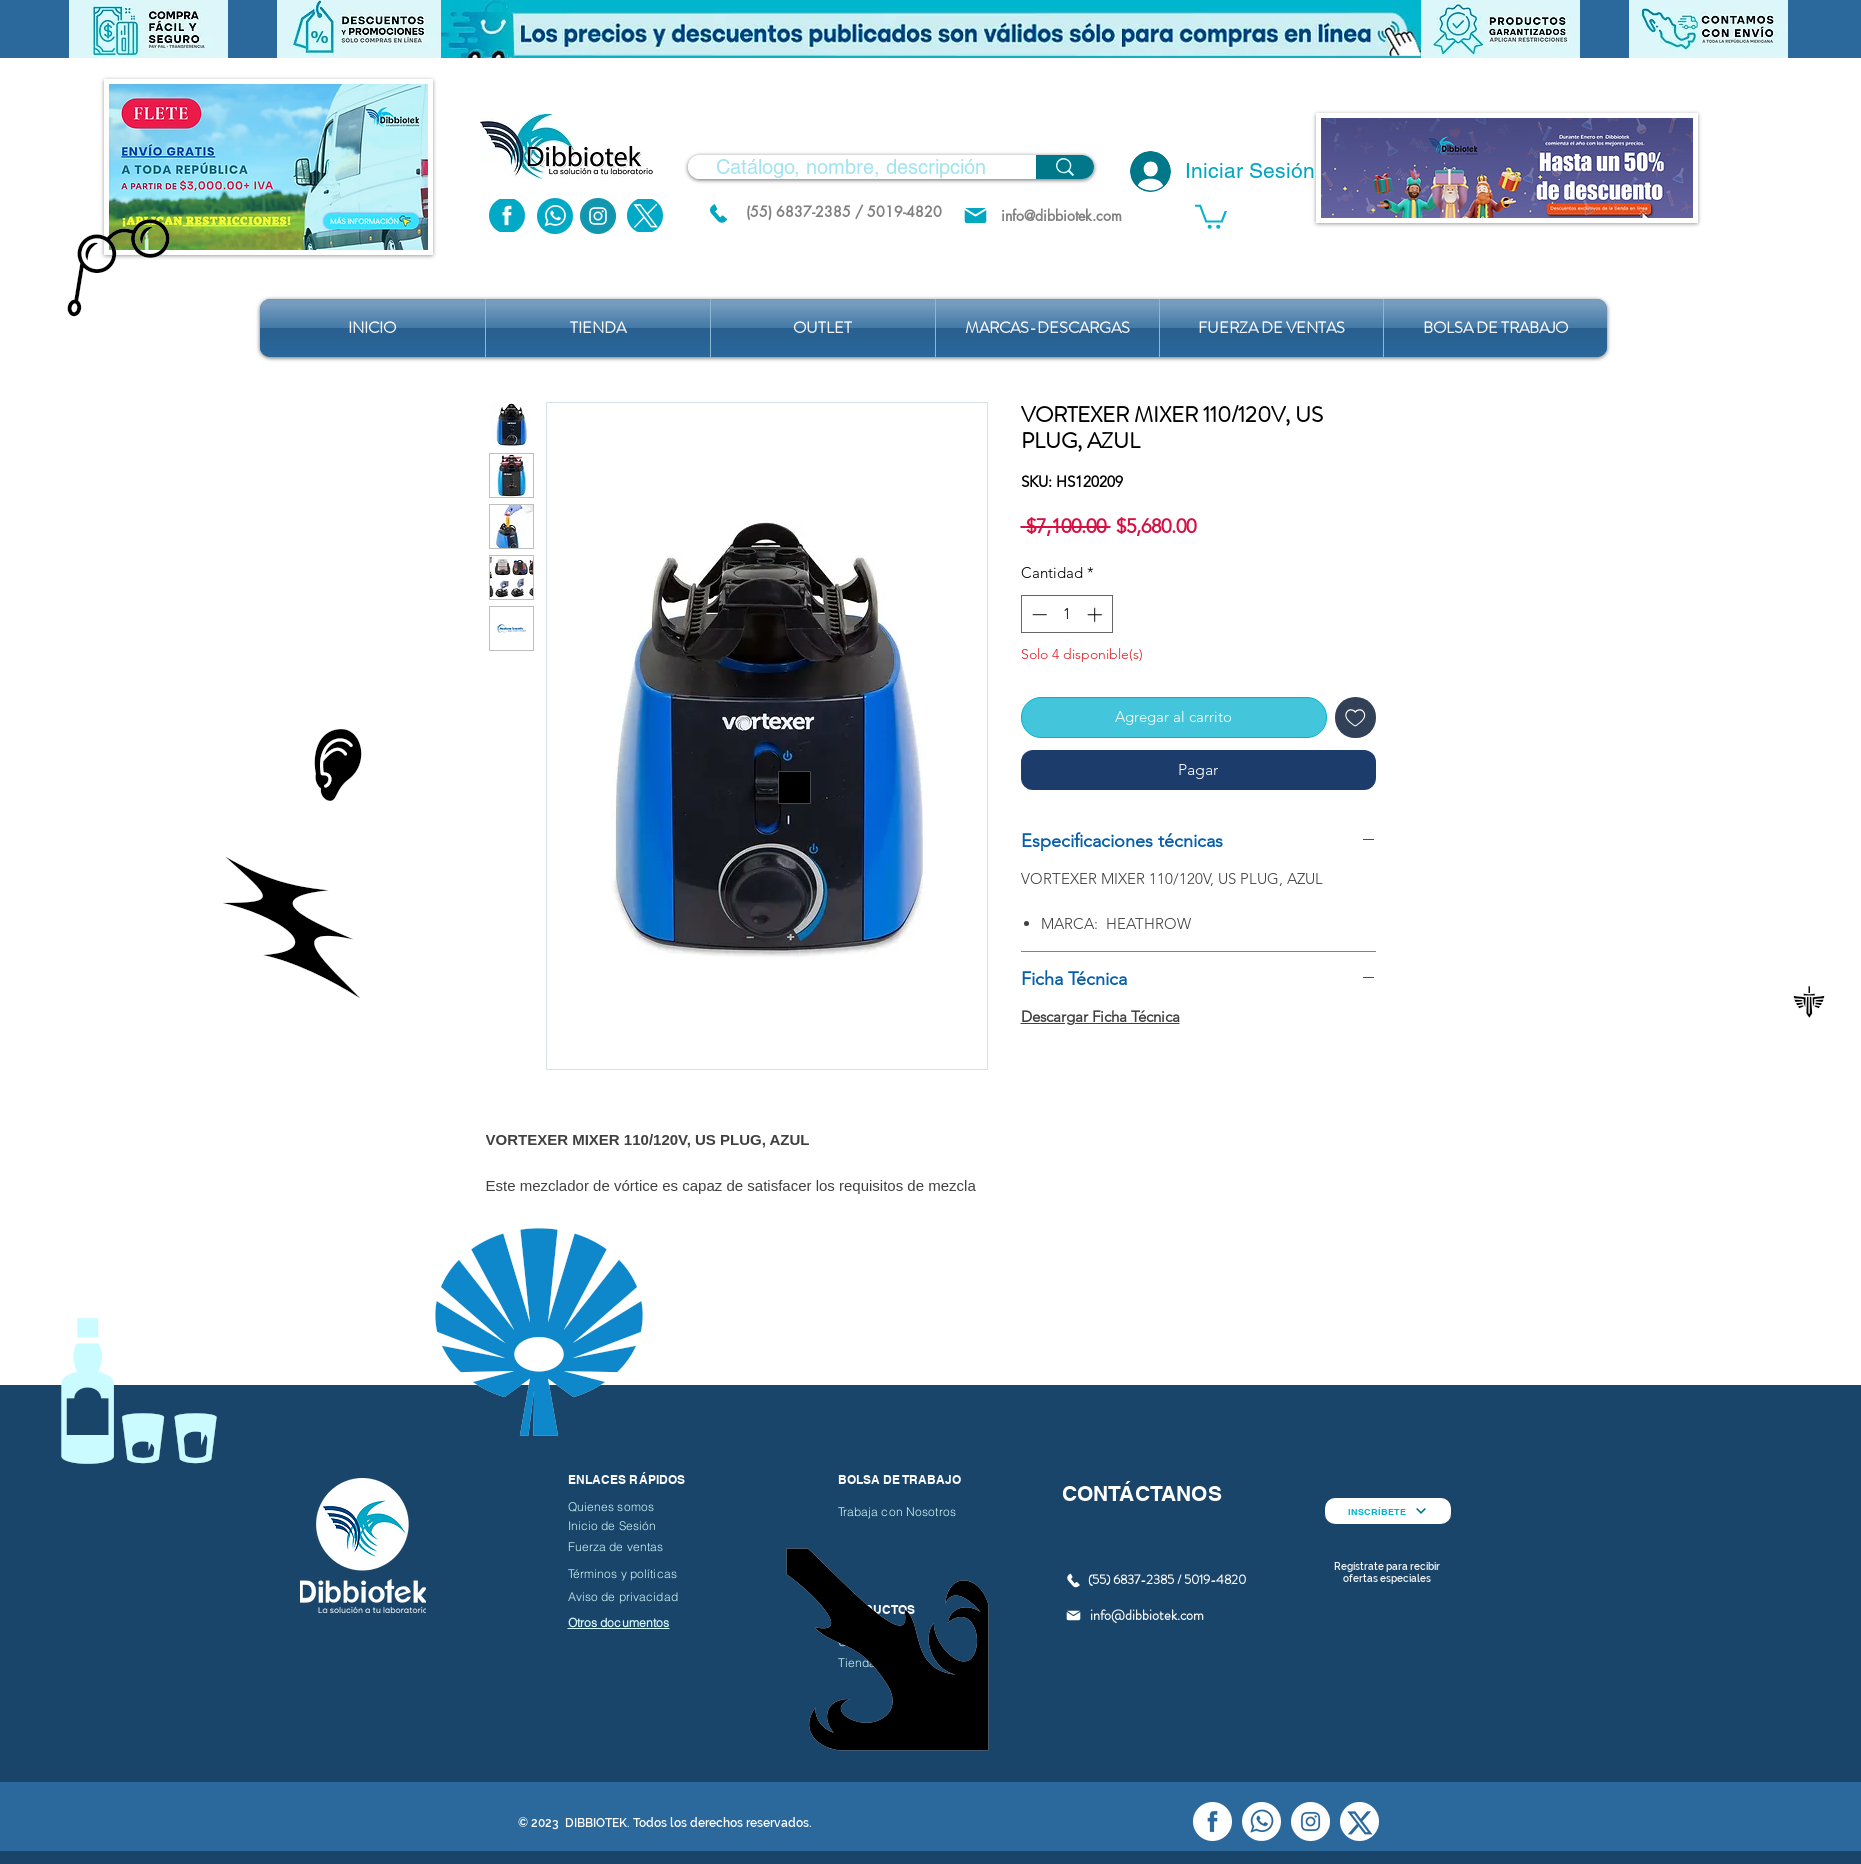 The width and height of the screenshot is (1861, 1864). I want to click on placeholder for empty content area, so click(794, 787).